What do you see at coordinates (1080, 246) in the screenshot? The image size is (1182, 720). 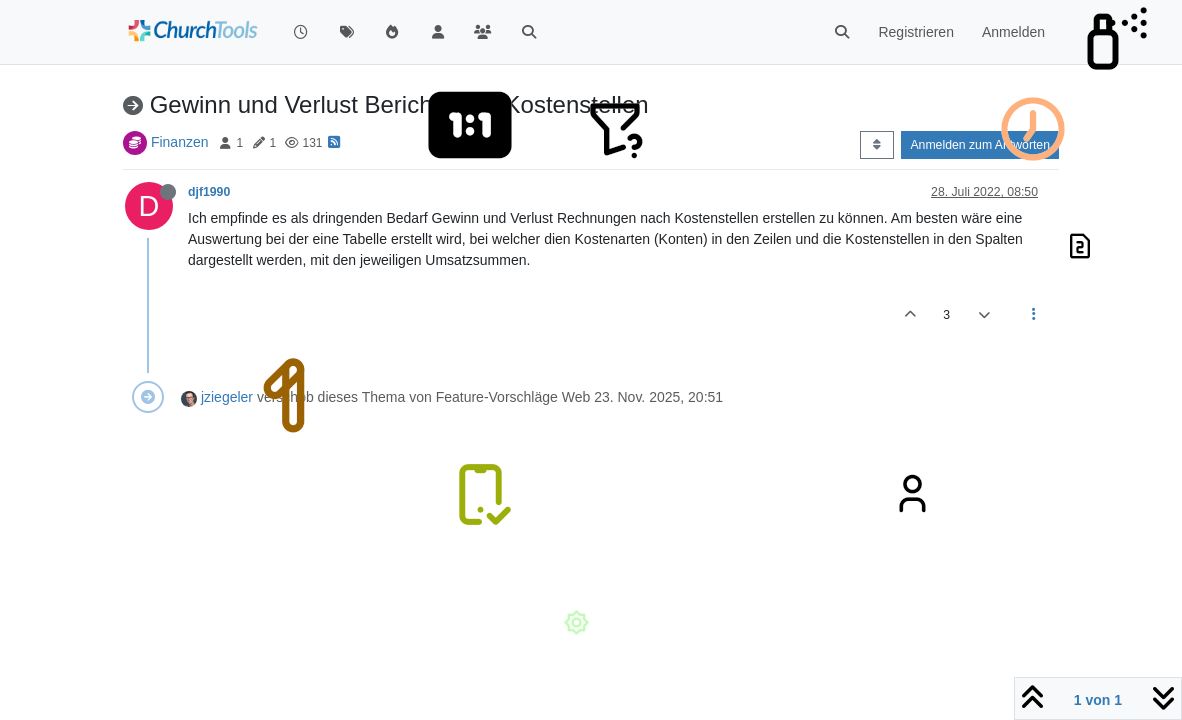 I see `indicates secondary SIM card slot` at bounding box center [1080, 246].